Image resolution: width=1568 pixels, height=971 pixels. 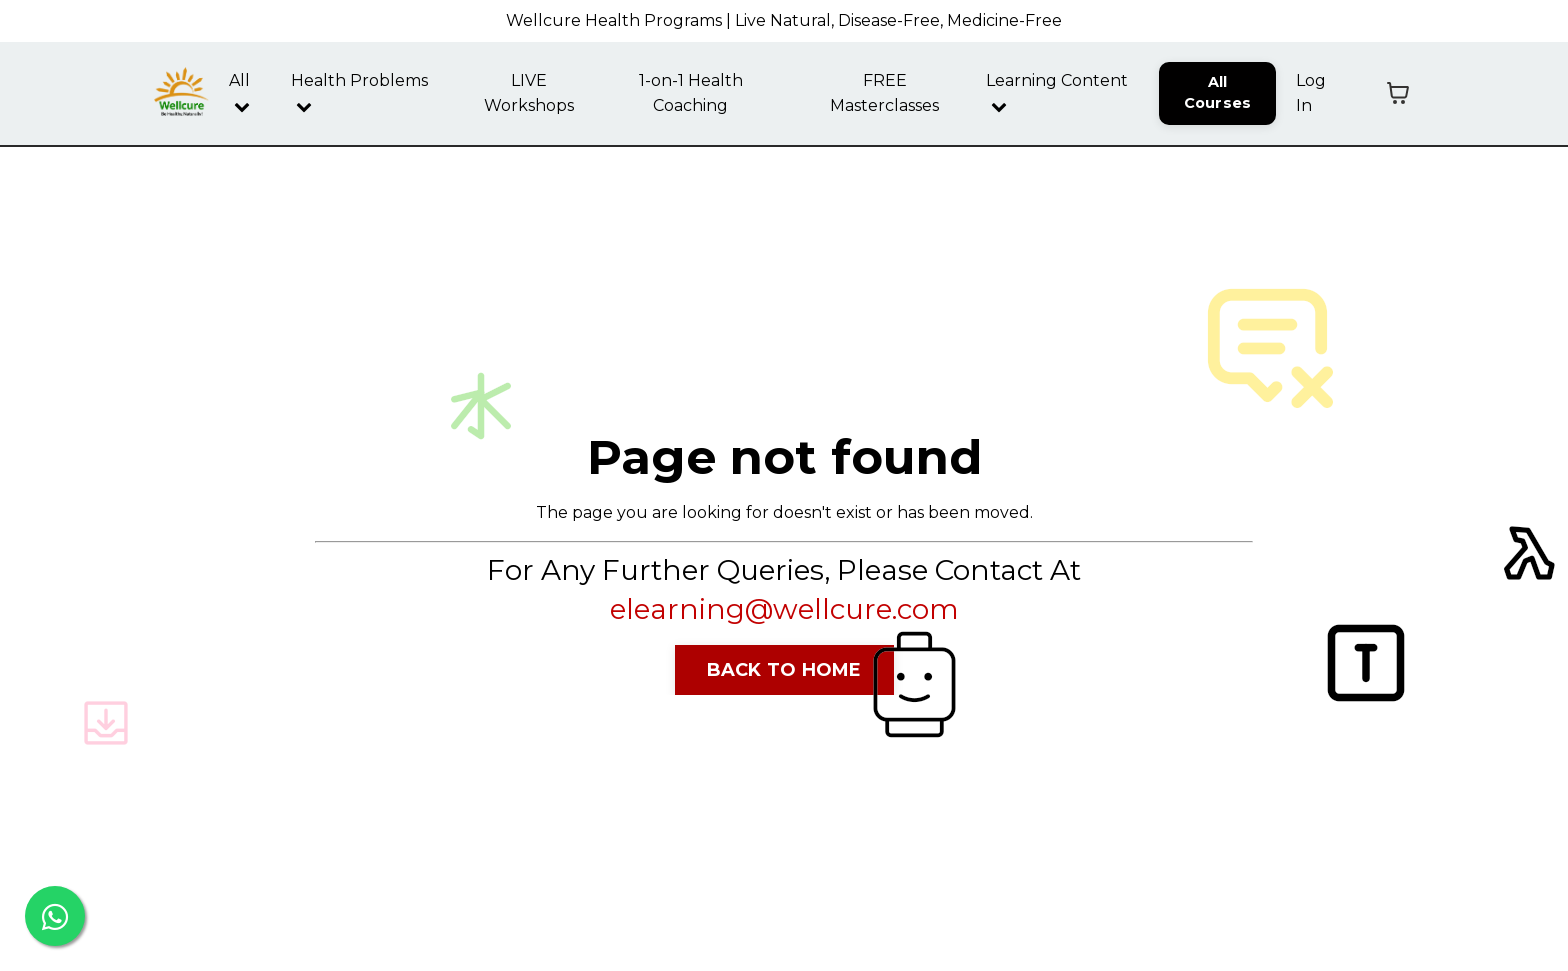 What do you see at coordinates (1366, 663) in the screenshot?
I see `insert a text box or text element` at bounding box center [1366, 663].